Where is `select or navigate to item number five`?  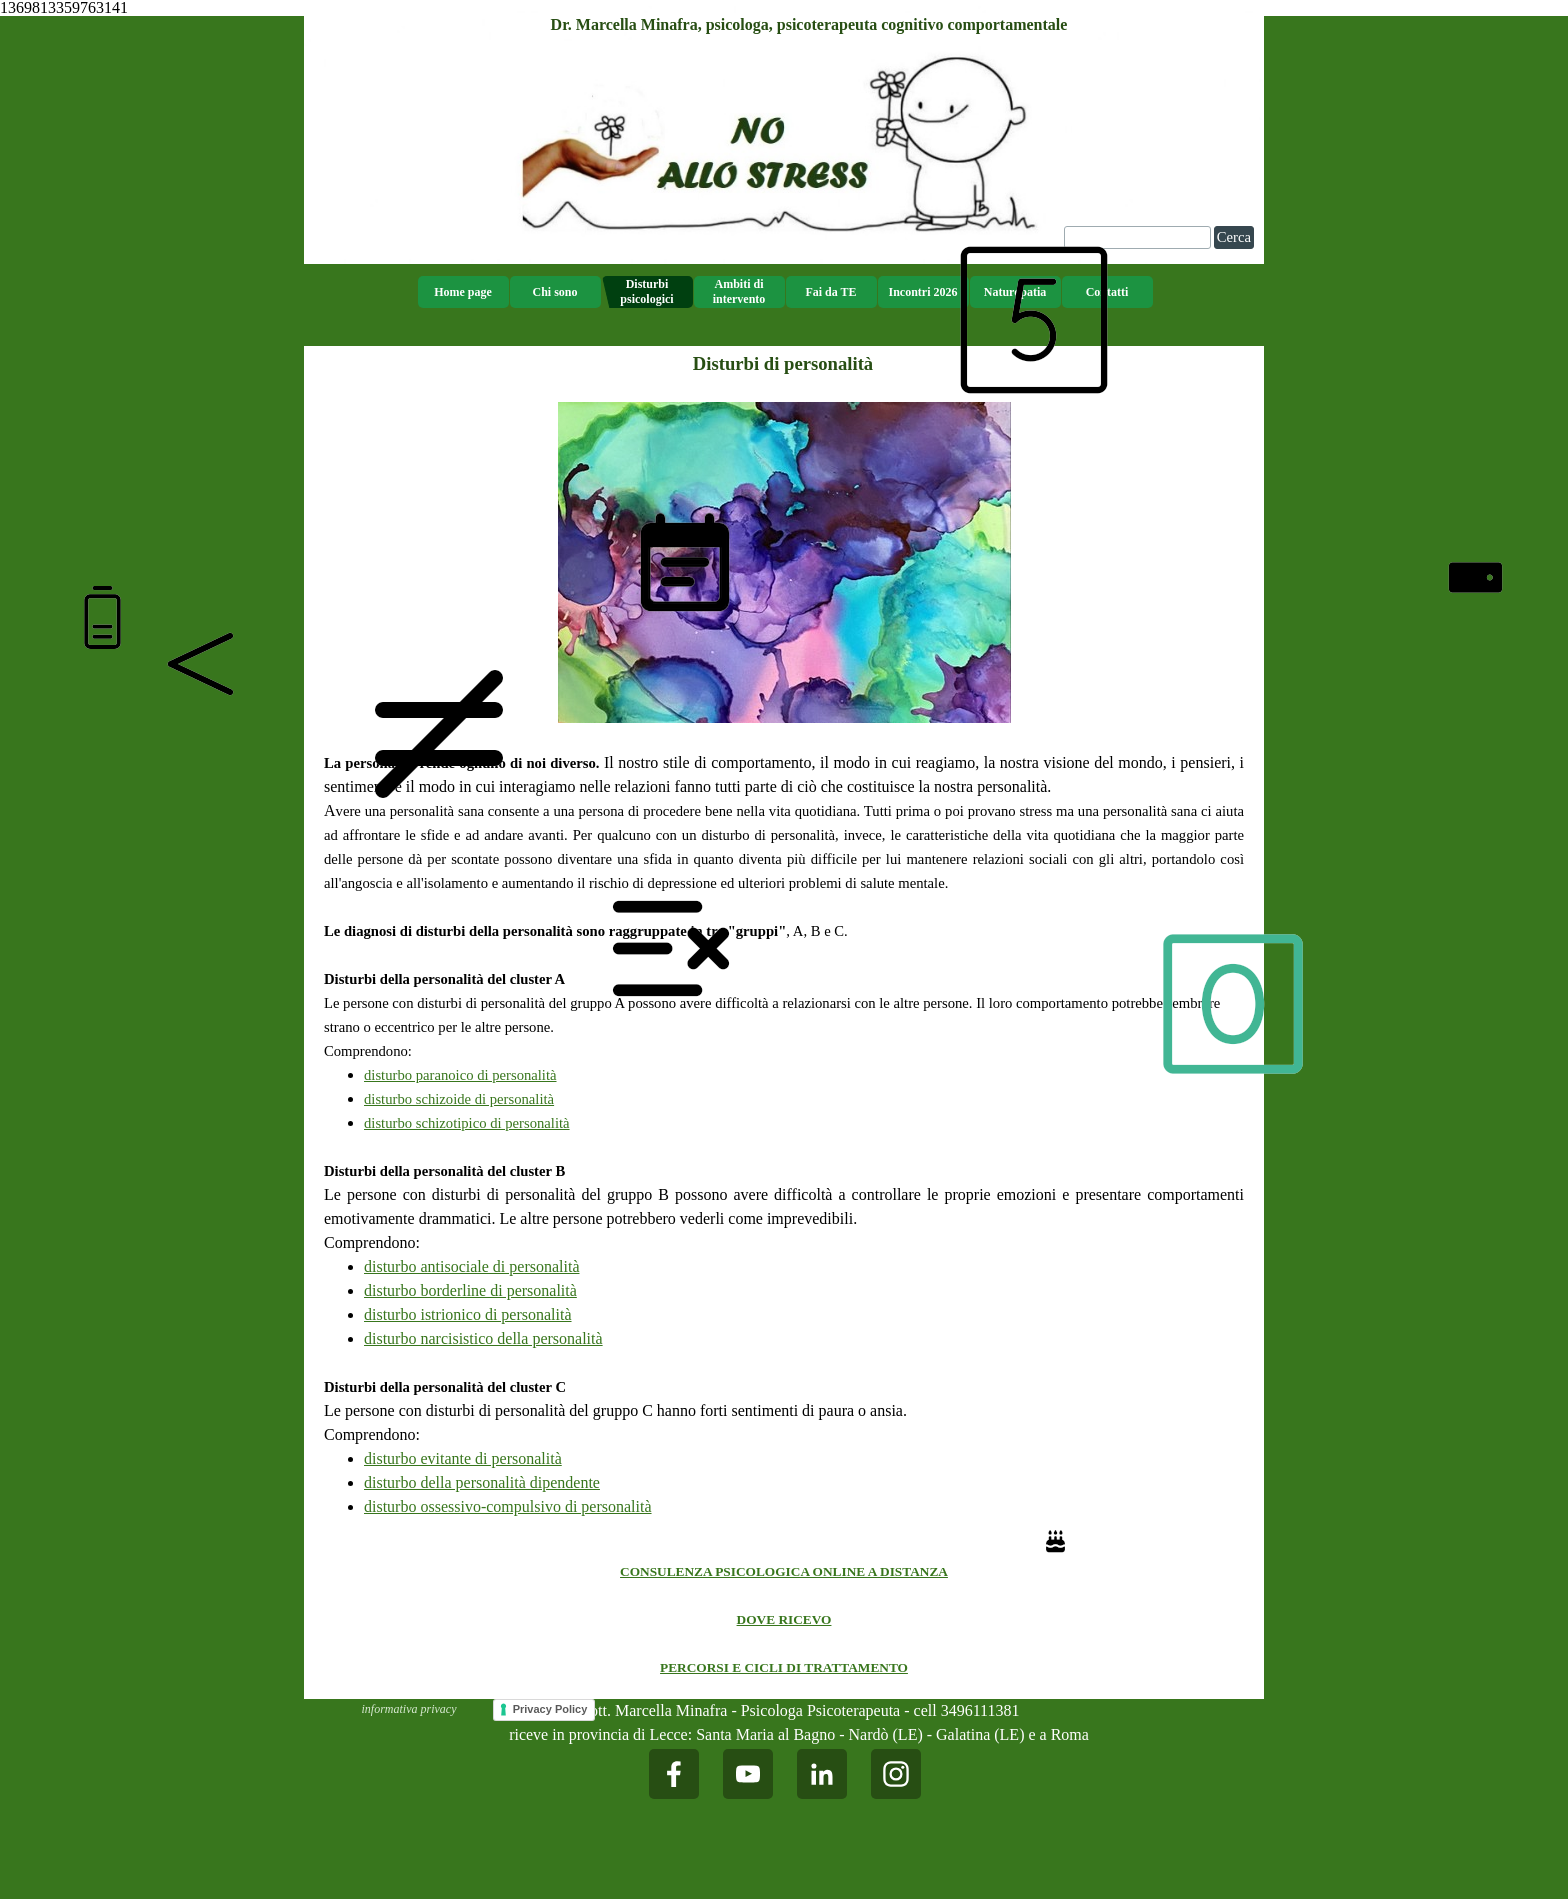
select or navigate to item number five is located at coordinates (1034, 320).